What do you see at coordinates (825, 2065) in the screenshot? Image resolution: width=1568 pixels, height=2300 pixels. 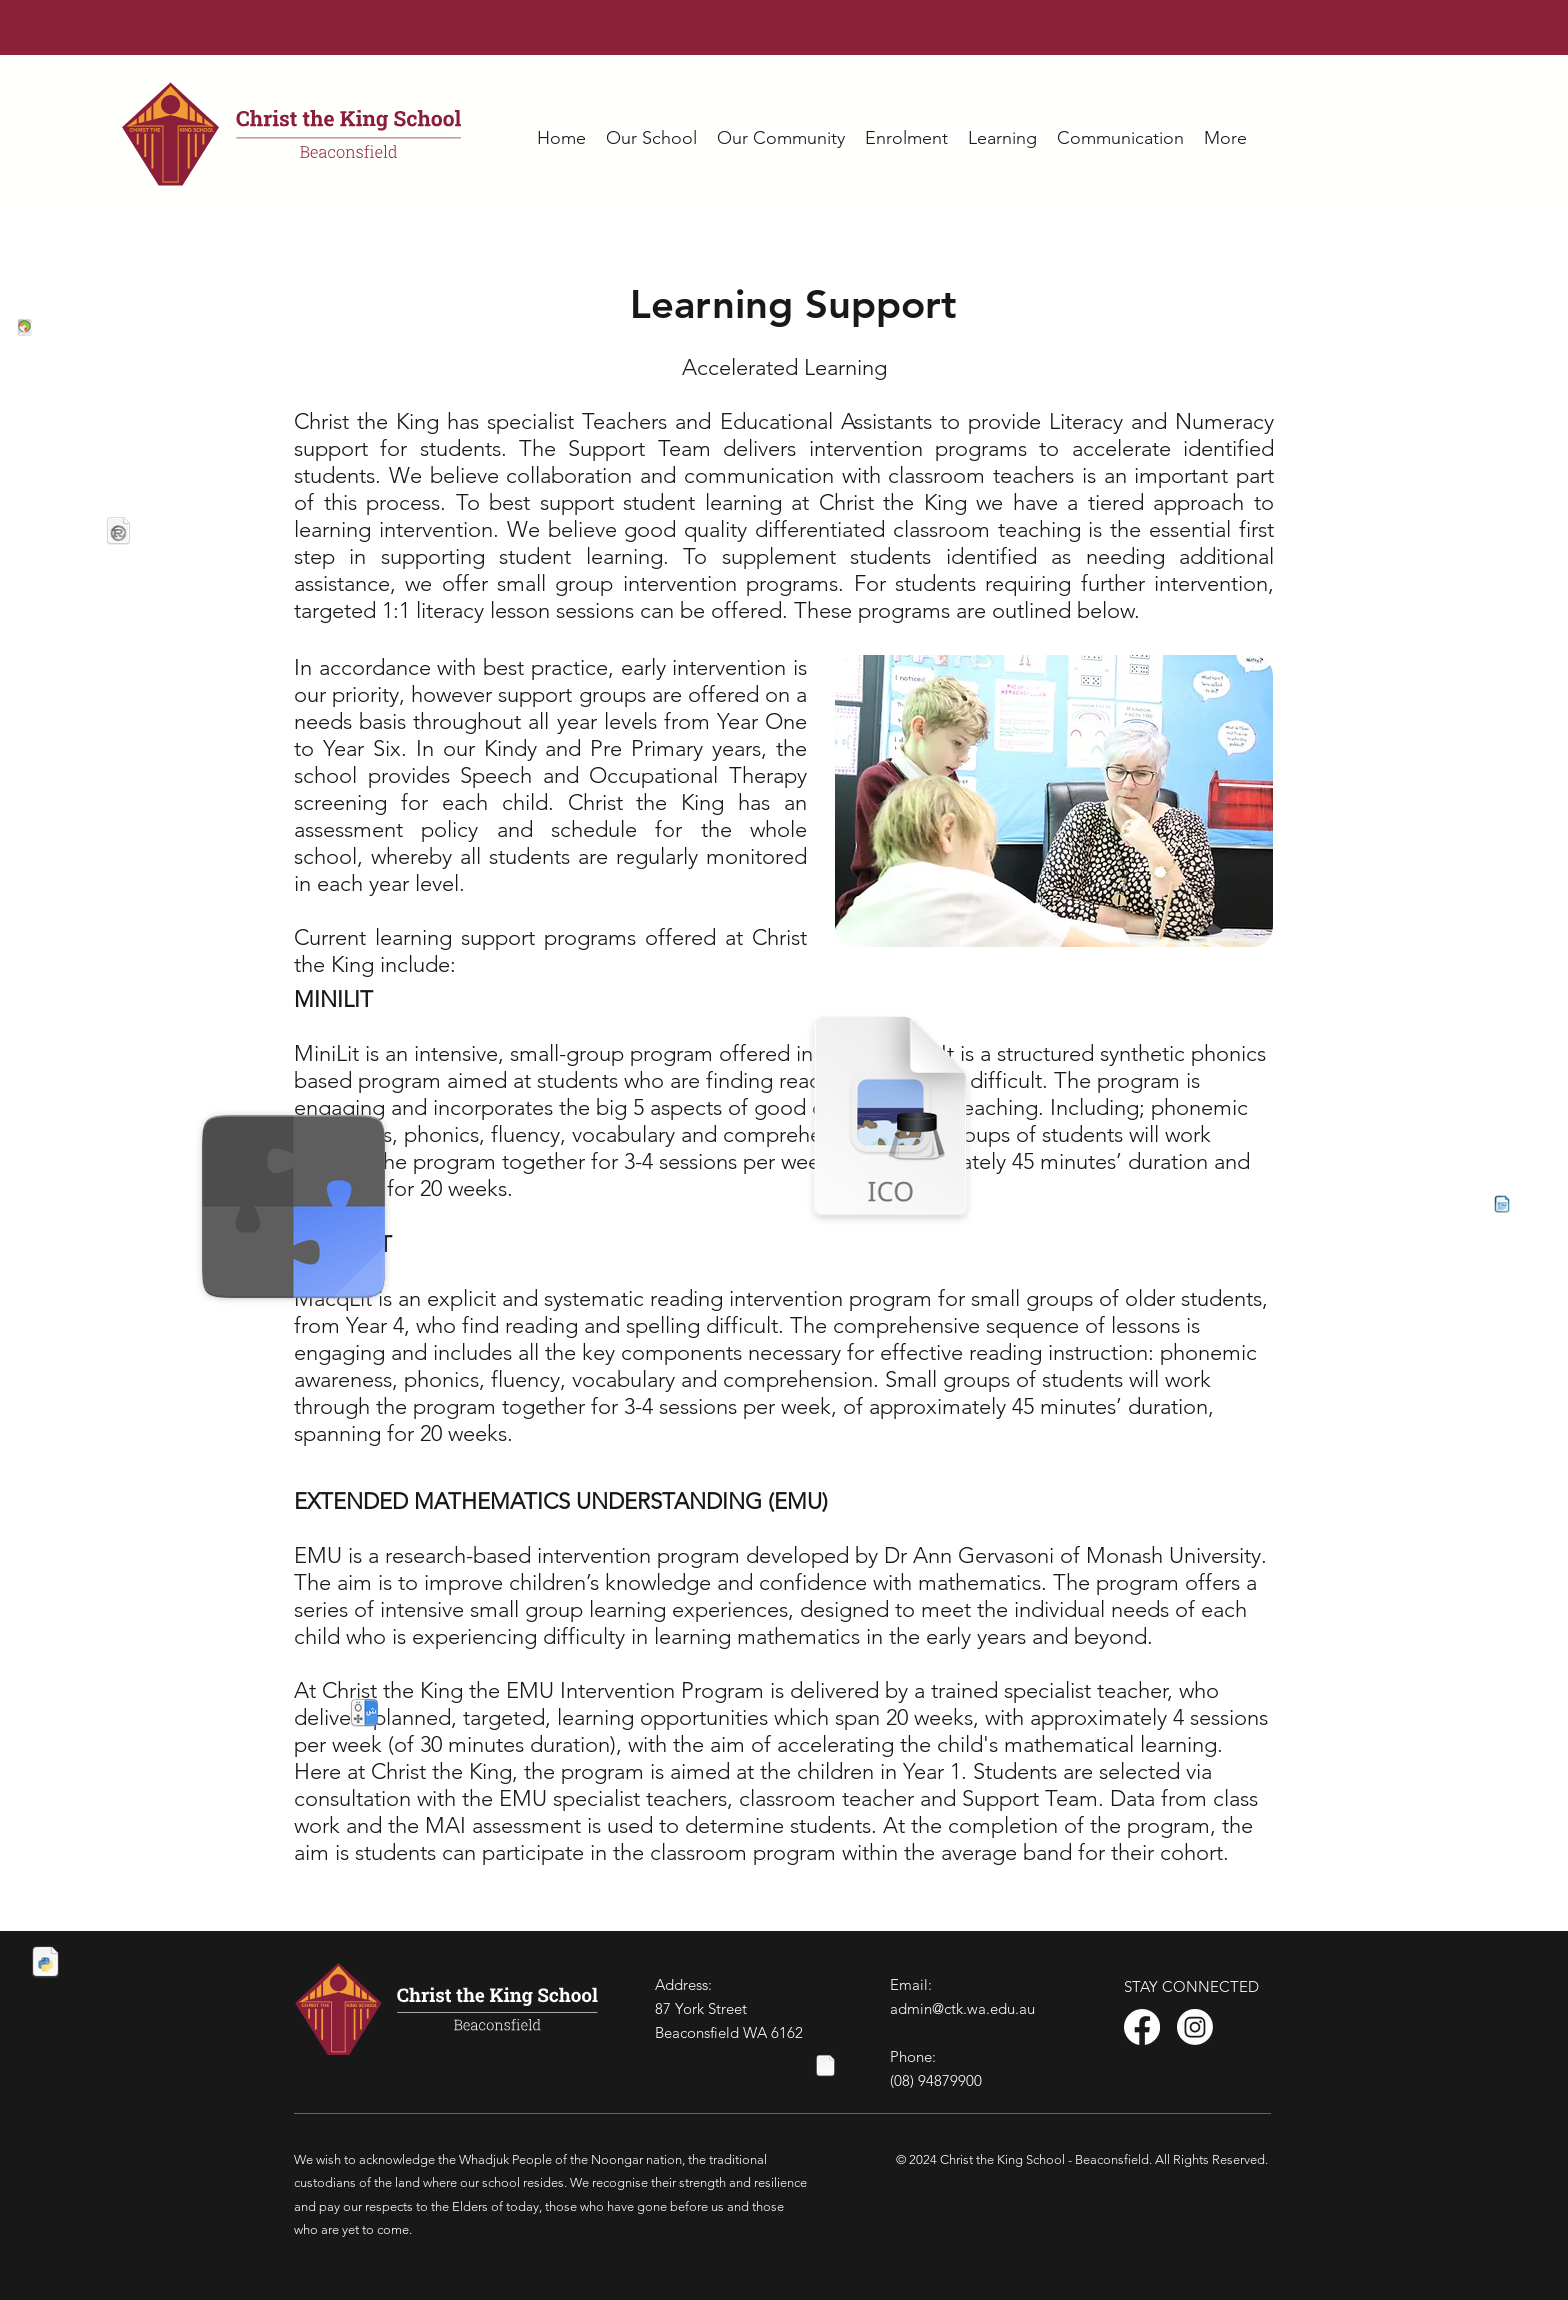 I see `indicates an empty or blank file` at bounding box center [825, 2065].